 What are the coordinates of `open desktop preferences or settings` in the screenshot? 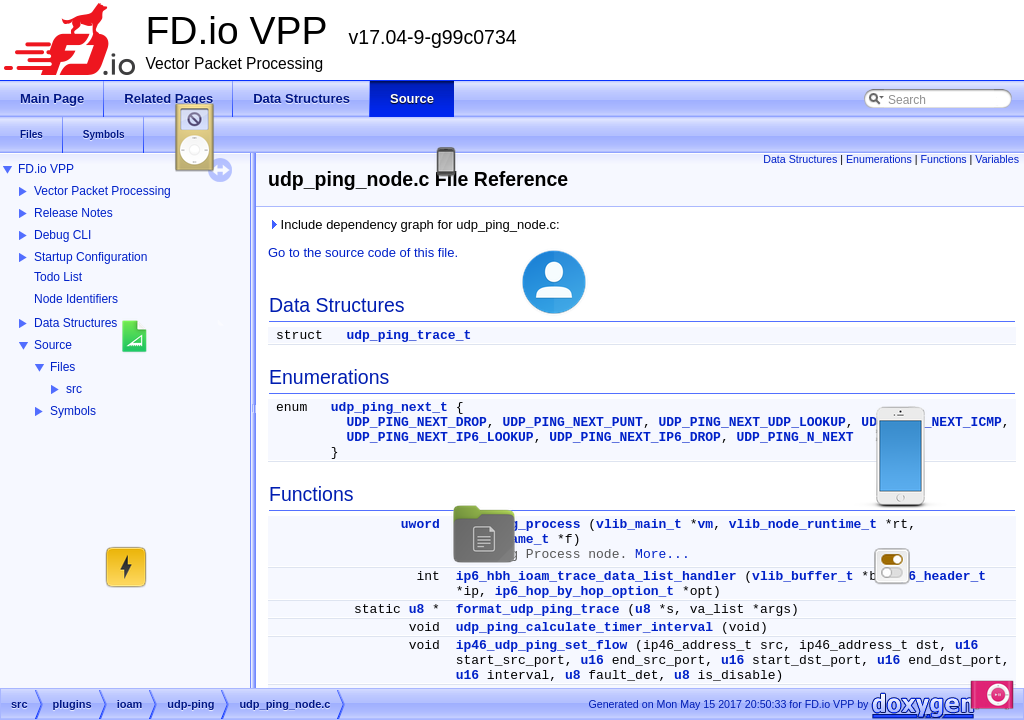 It's located at (892, 566).